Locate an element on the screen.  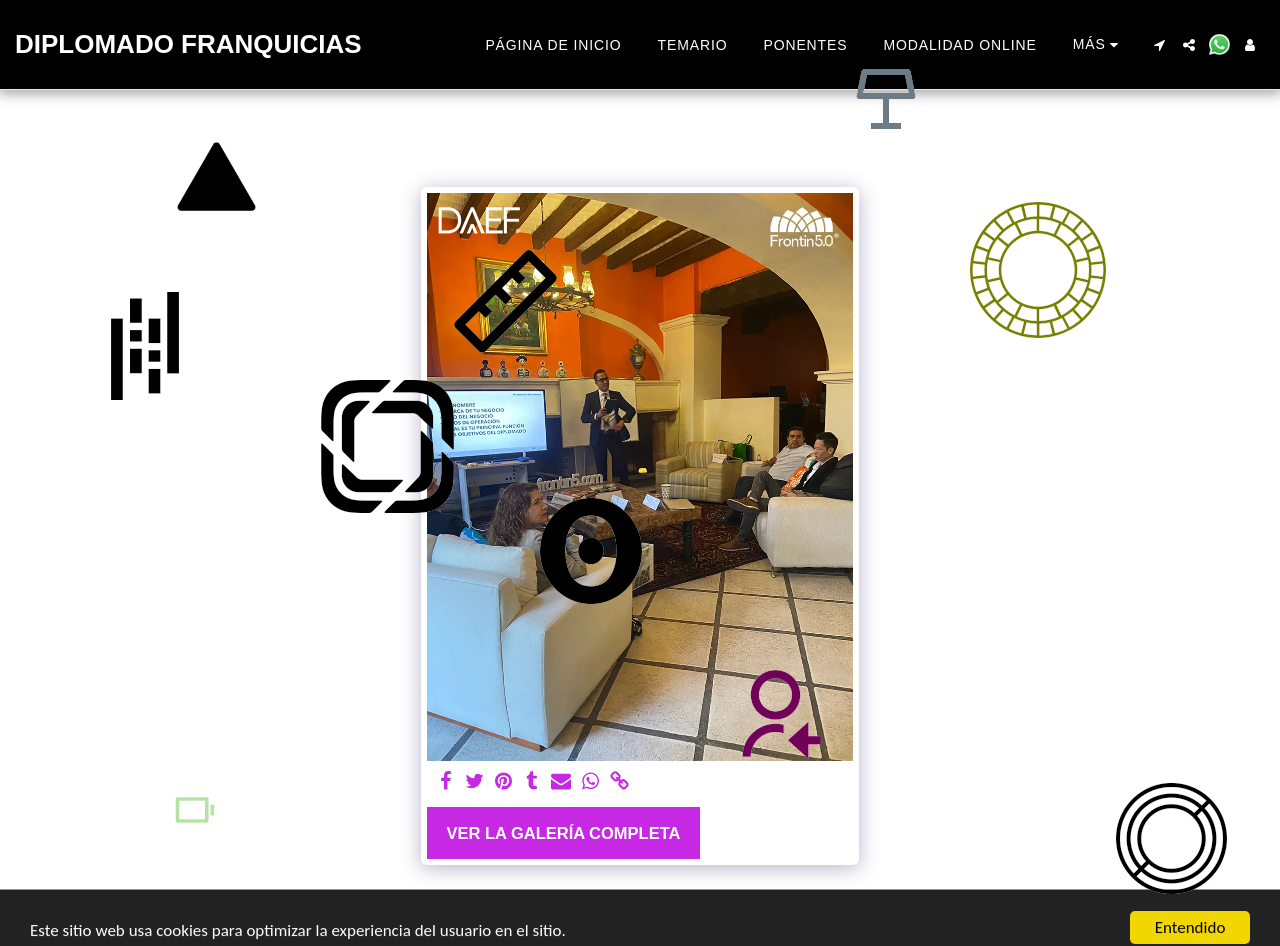
open Observable data visualization platform is located at coordinates (591, 551).